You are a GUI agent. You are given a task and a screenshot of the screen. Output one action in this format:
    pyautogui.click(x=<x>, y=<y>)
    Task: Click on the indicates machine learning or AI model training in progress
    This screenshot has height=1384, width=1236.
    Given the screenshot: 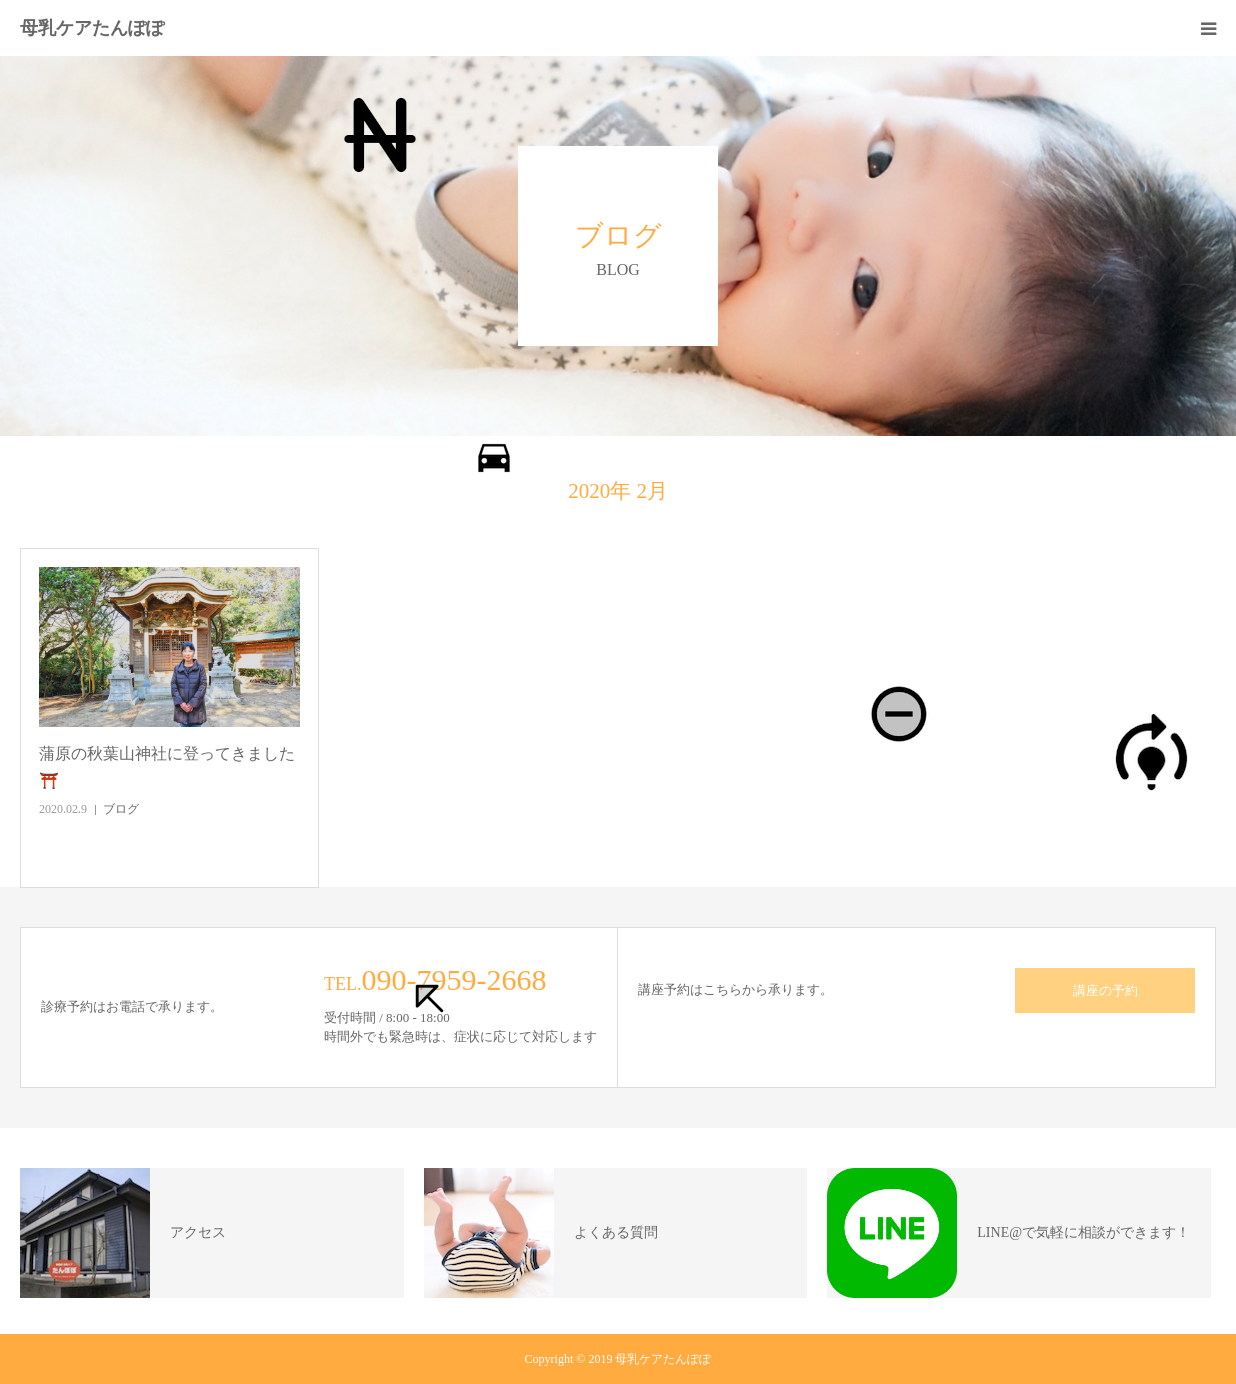 What is the action you would take?
    pyautogui.click(x=1151, y=754)
    